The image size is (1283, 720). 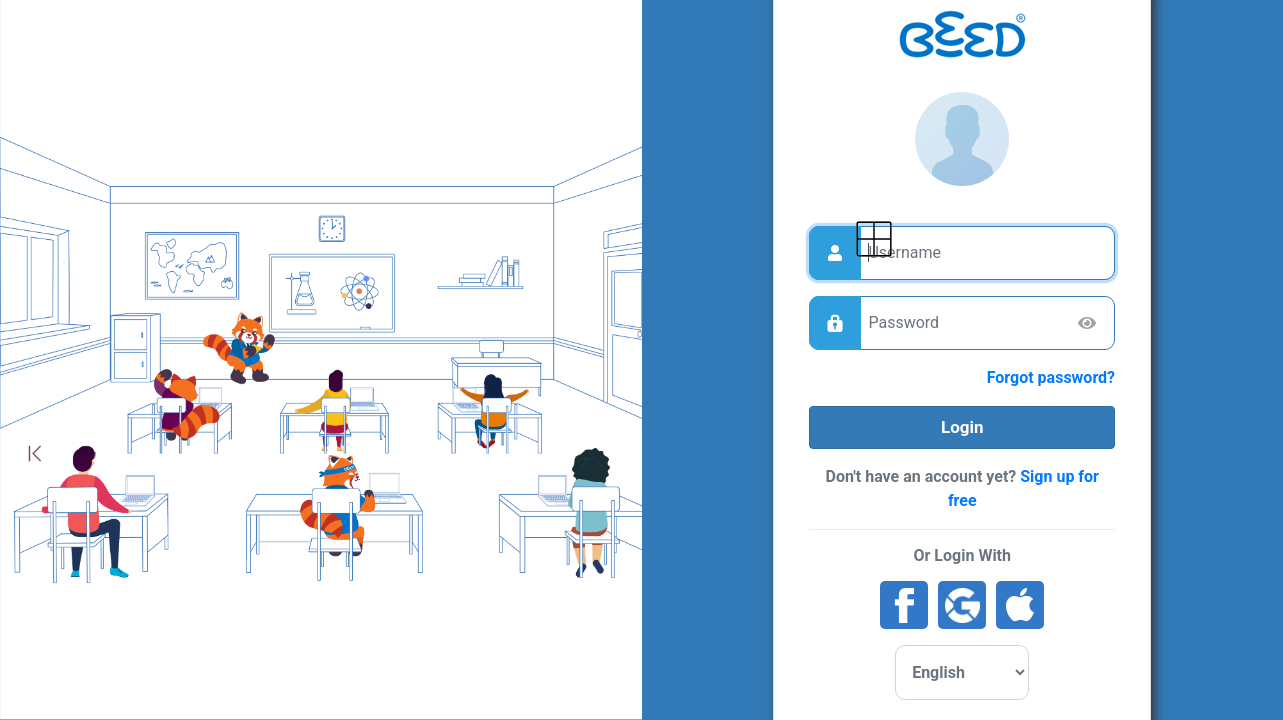 What do you see at coordinates (874, 239) in the screenshot?
I see `switch to grid view` at bounding box center [874, 239].